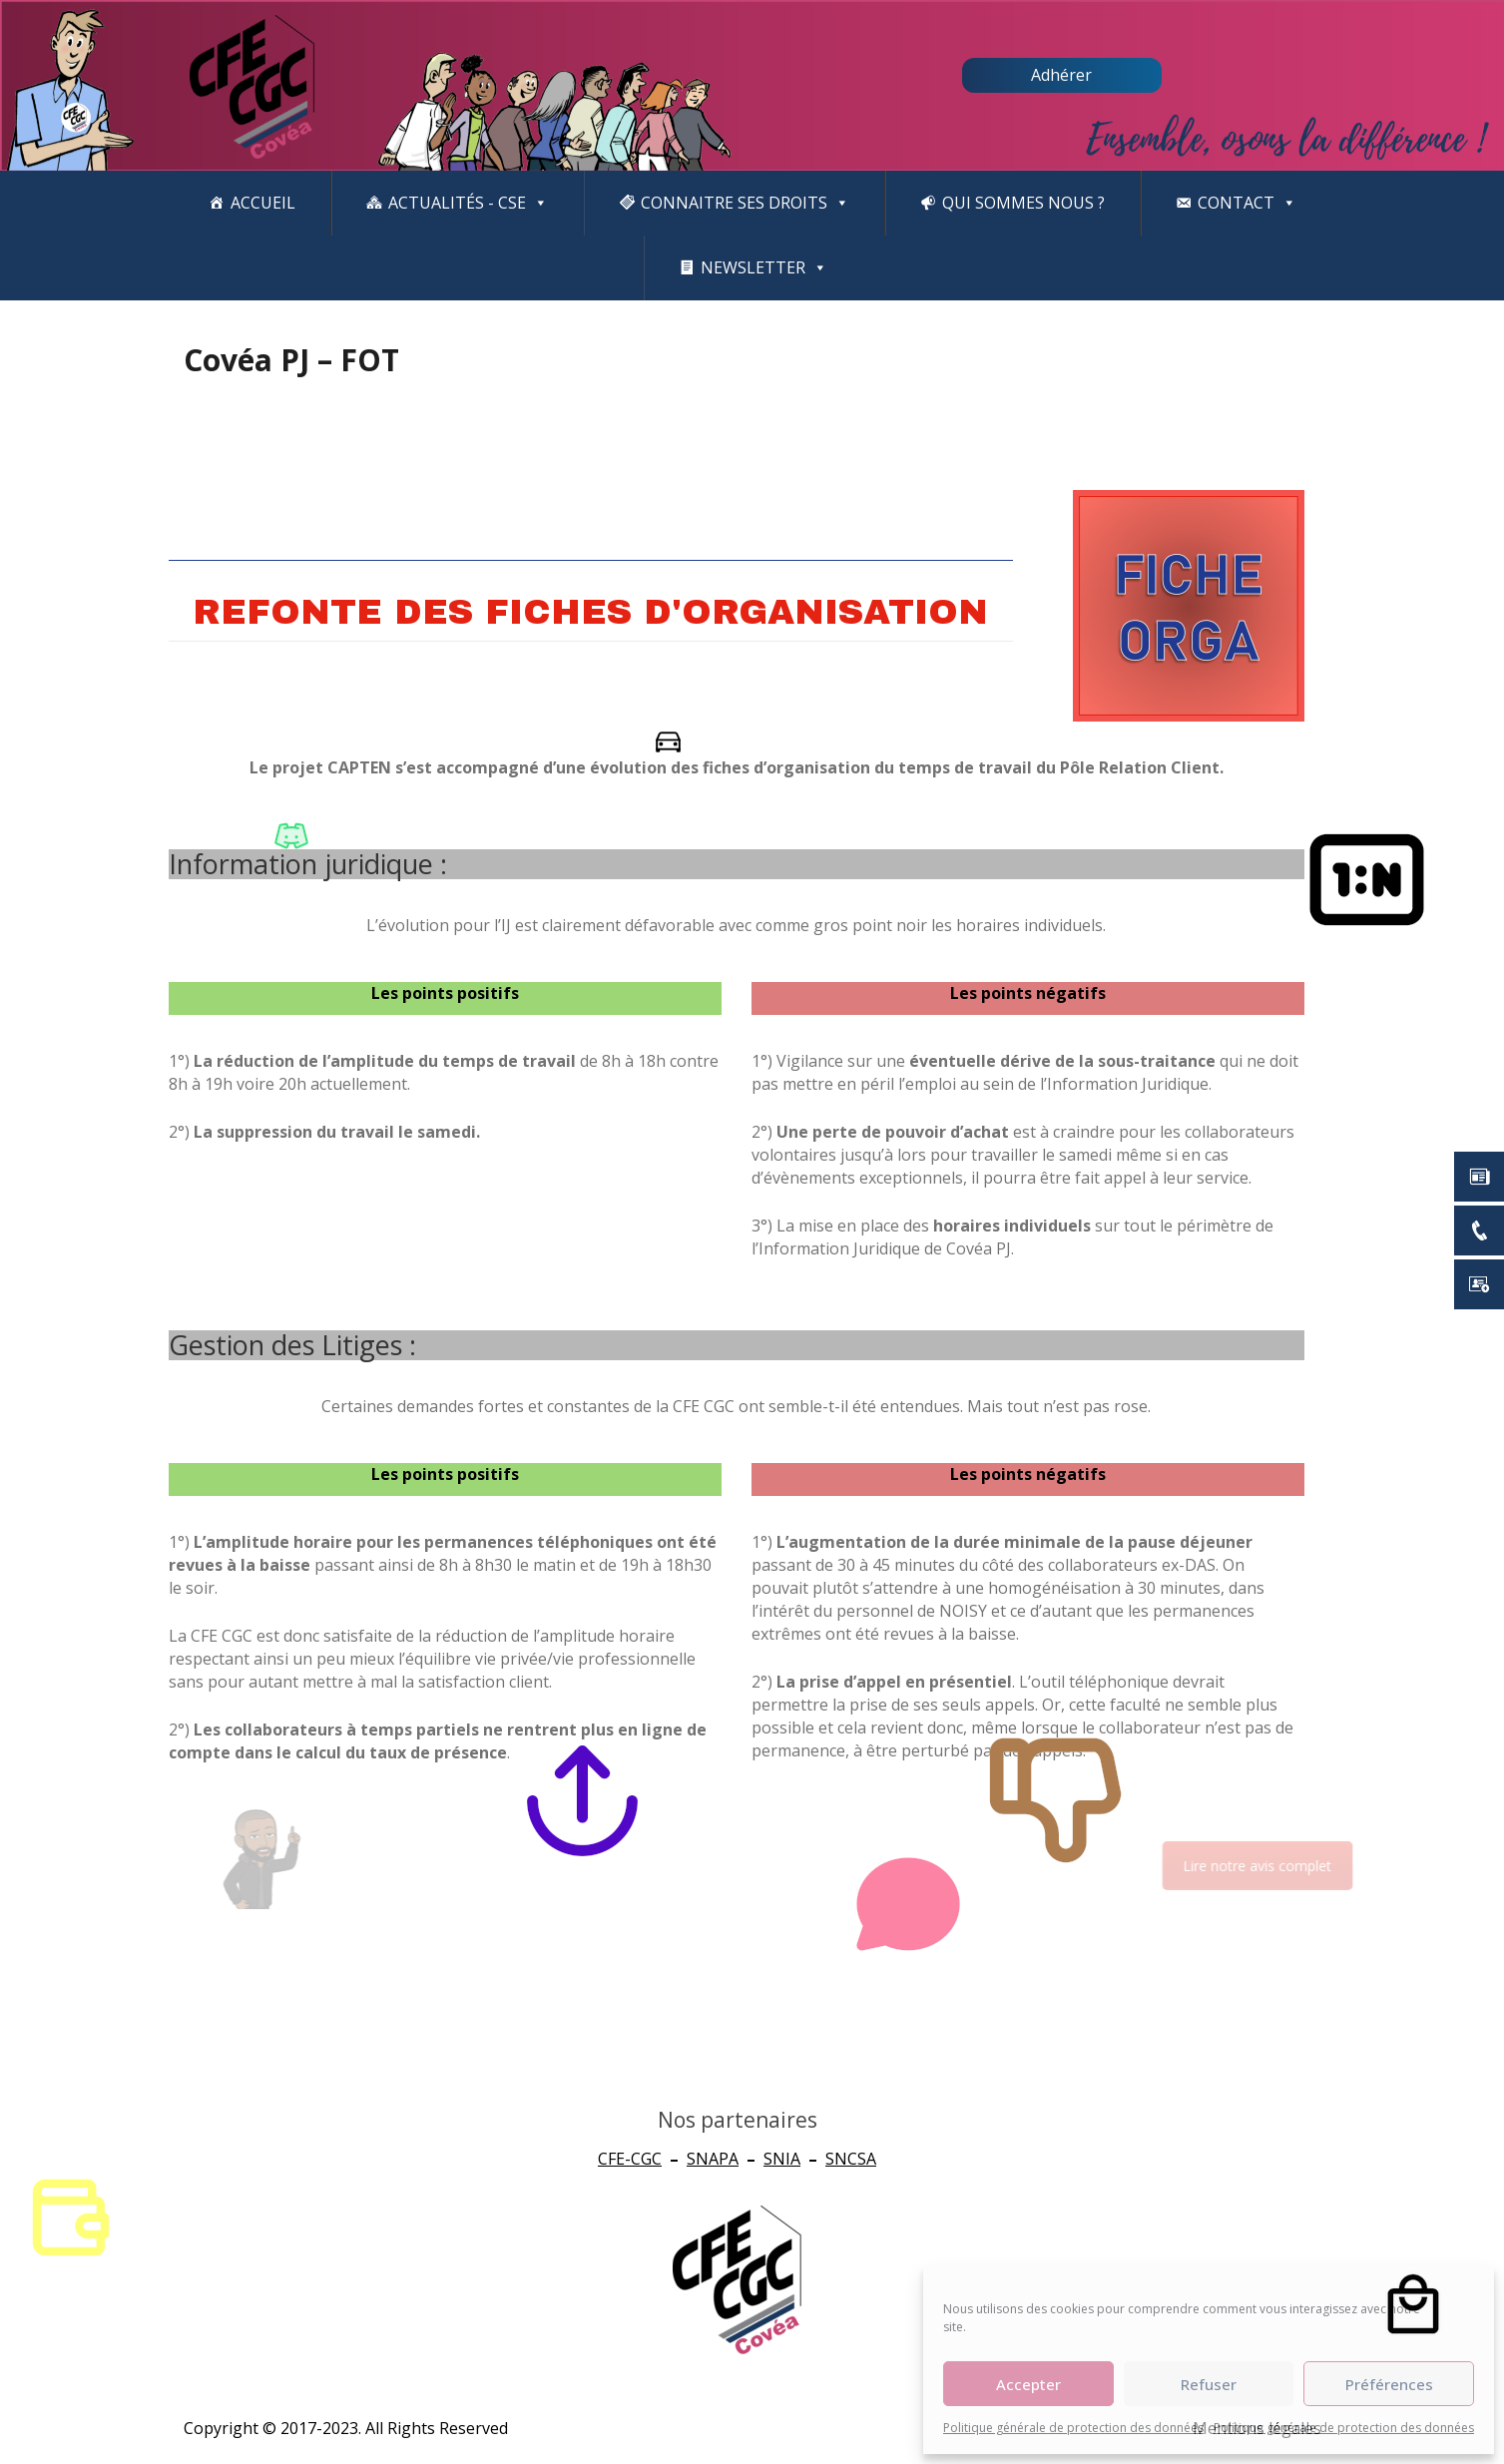 Image resolution: width=1504 pixels, height=2464 pixels. I want to click on open messaging or chat, so click(908, 1904).